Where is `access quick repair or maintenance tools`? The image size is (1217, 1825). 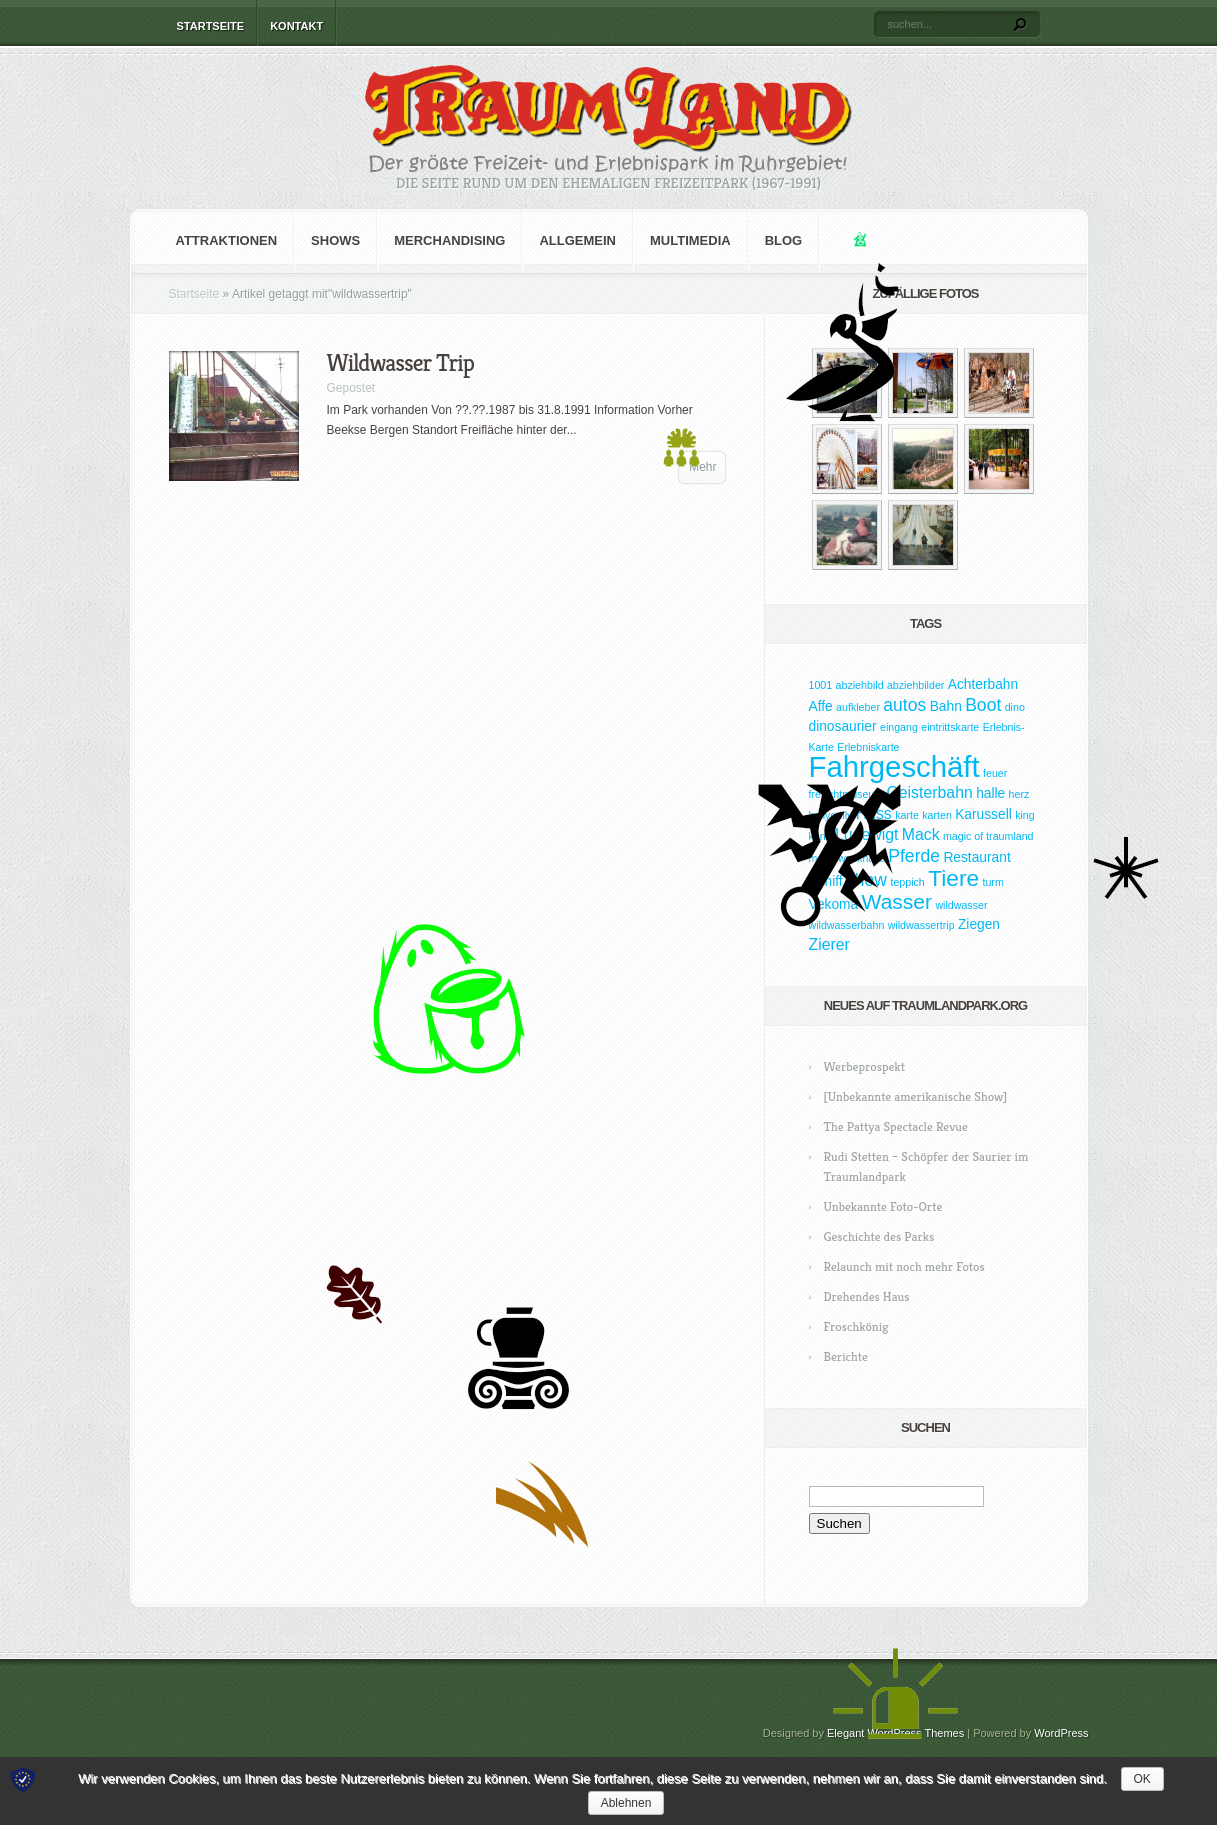 access quick repair or maintenance tools is located at coordinates (829, 855).